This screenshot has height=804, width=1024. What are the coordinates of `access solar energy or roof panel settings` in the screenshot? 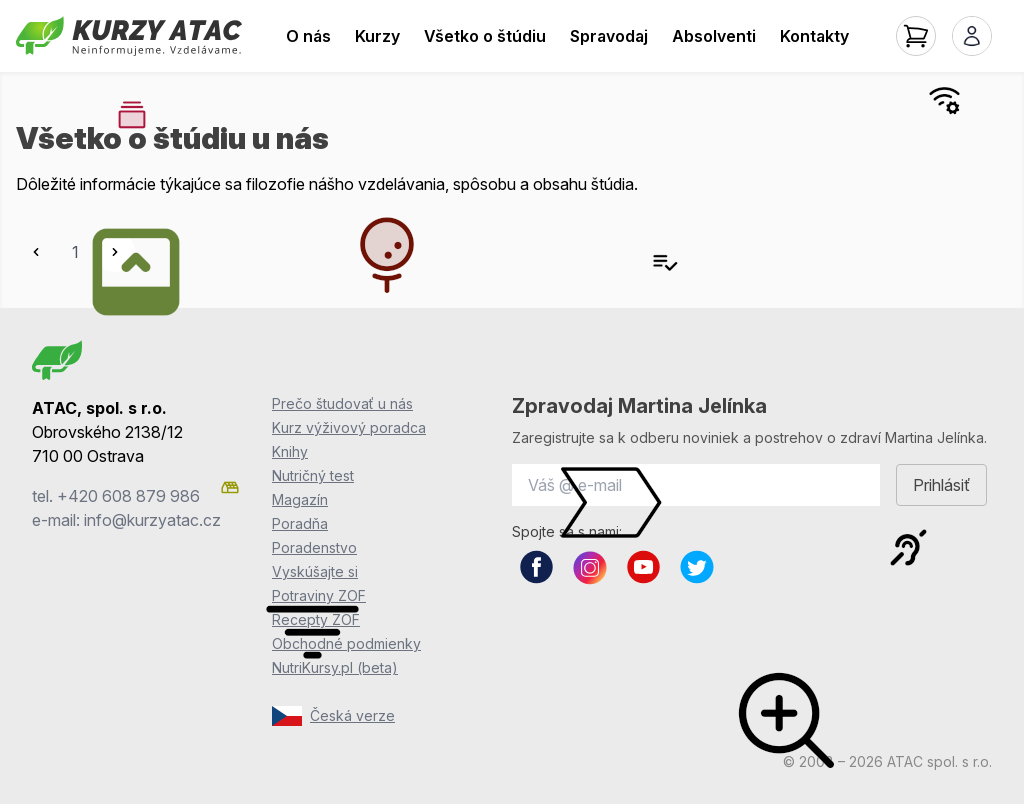 It's located at (230, 488).